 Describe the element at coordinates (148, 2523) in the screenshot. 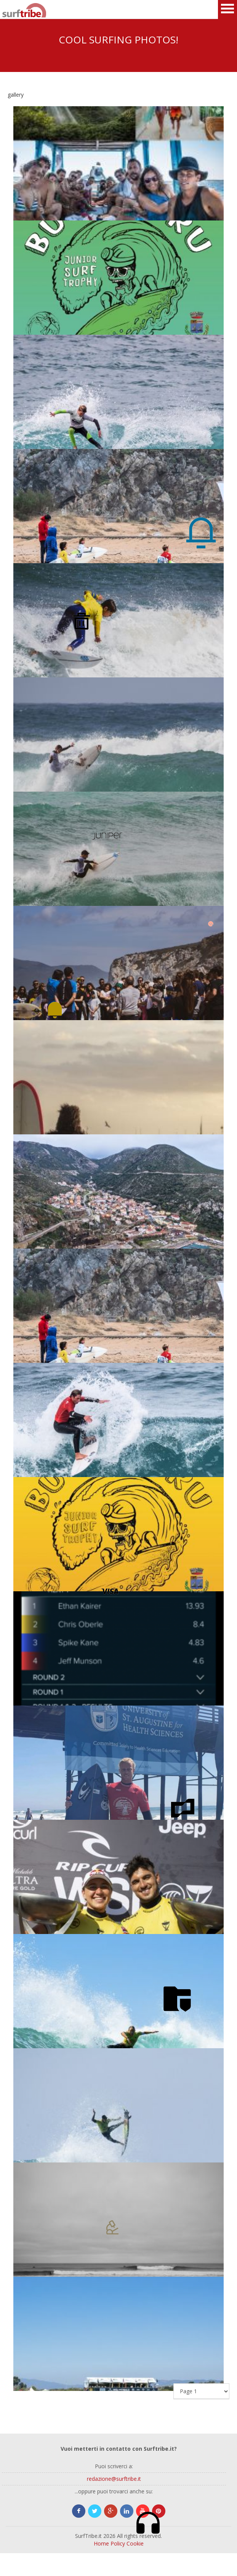

I see `access audio or music playback` at that location.